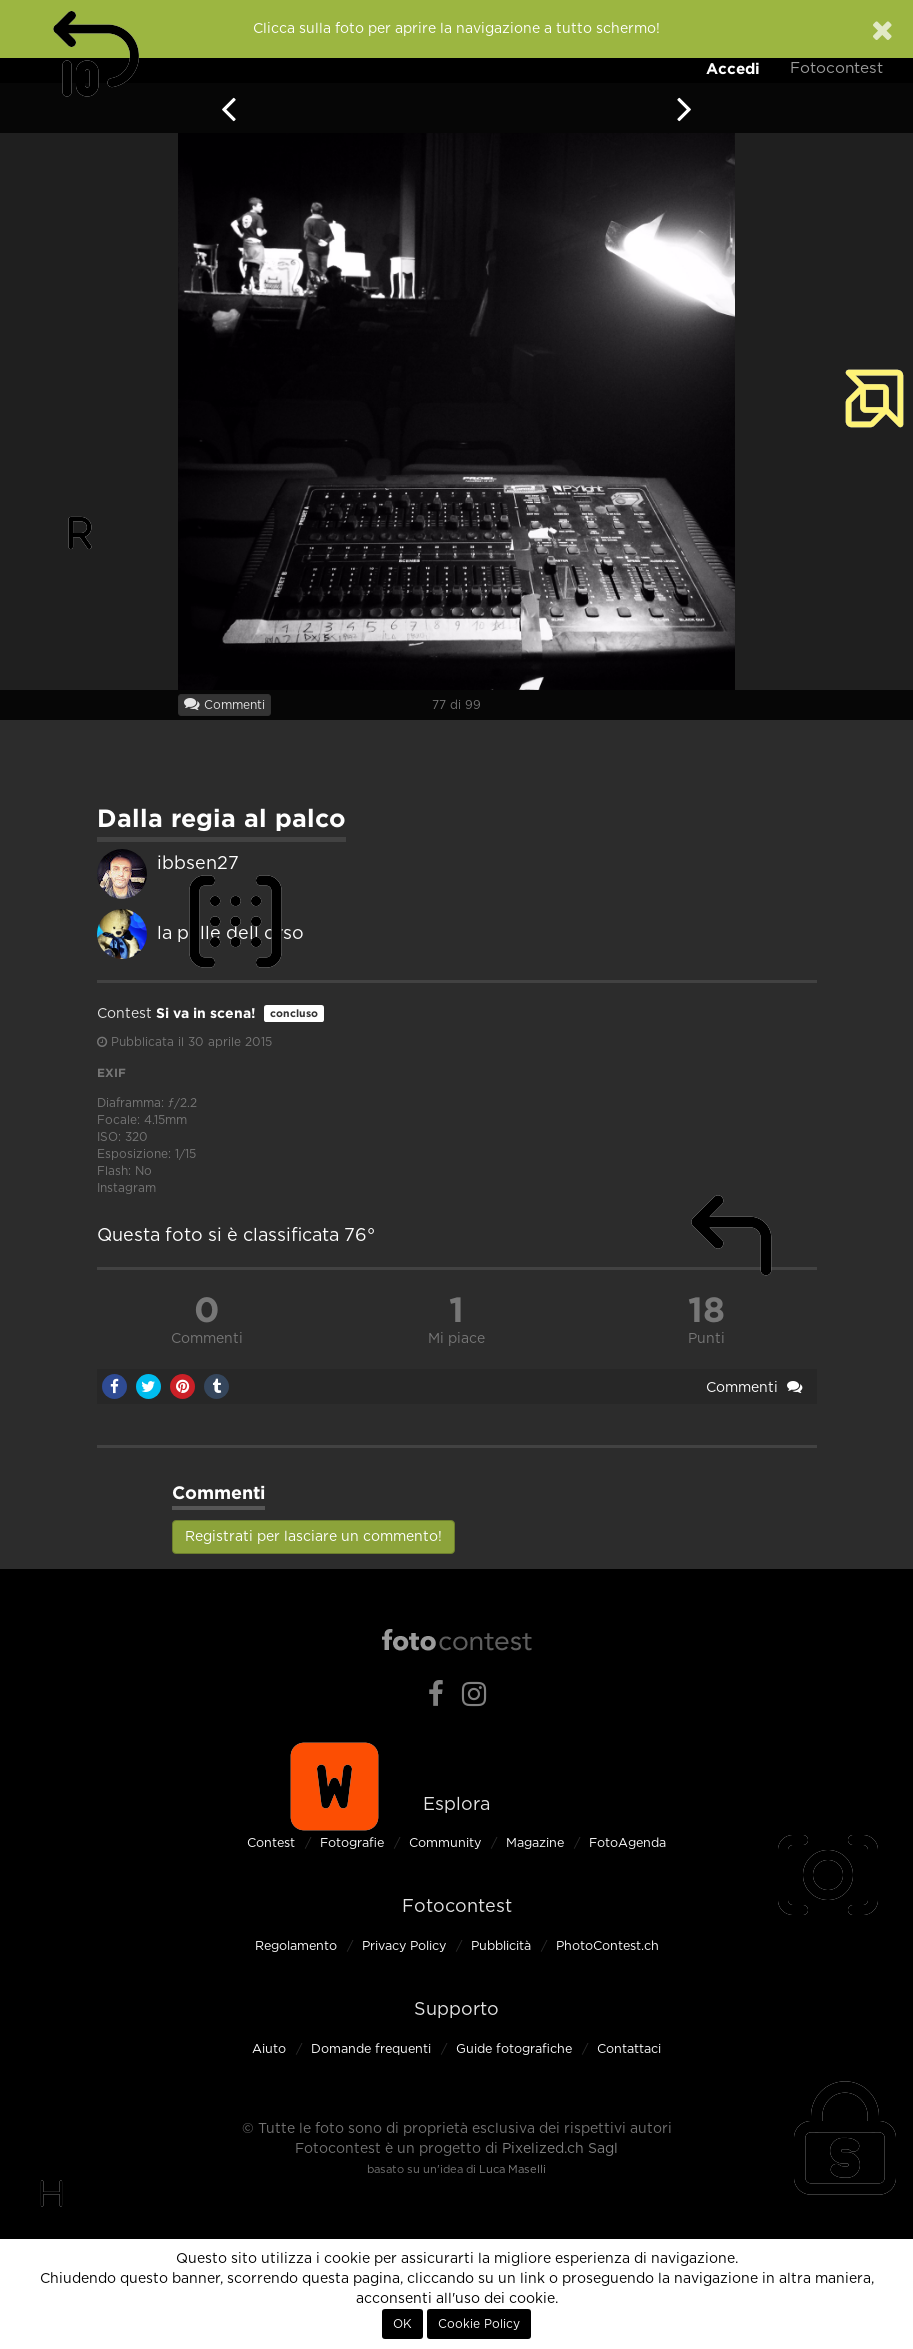 The image size is (913, 2349). I want to click on view data in matrix or grid format, so click(235, 921).